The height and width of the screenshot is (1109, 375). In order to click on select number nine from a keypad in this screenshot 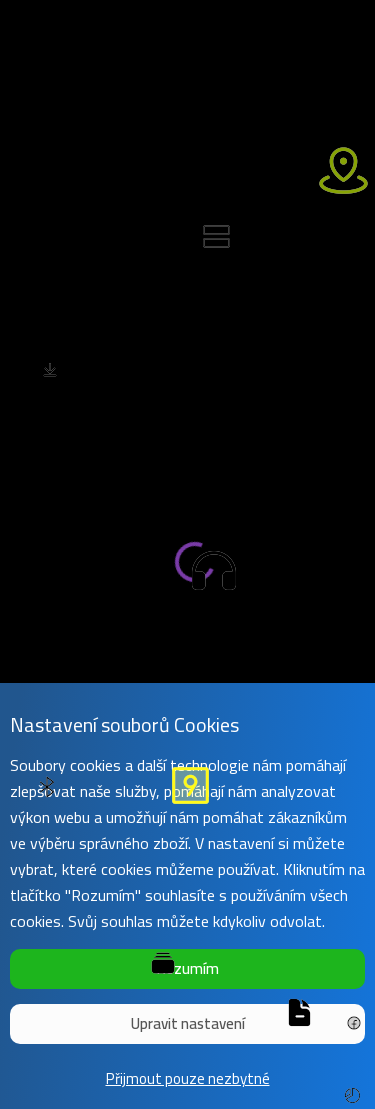, I will do `click(190, 785)`.